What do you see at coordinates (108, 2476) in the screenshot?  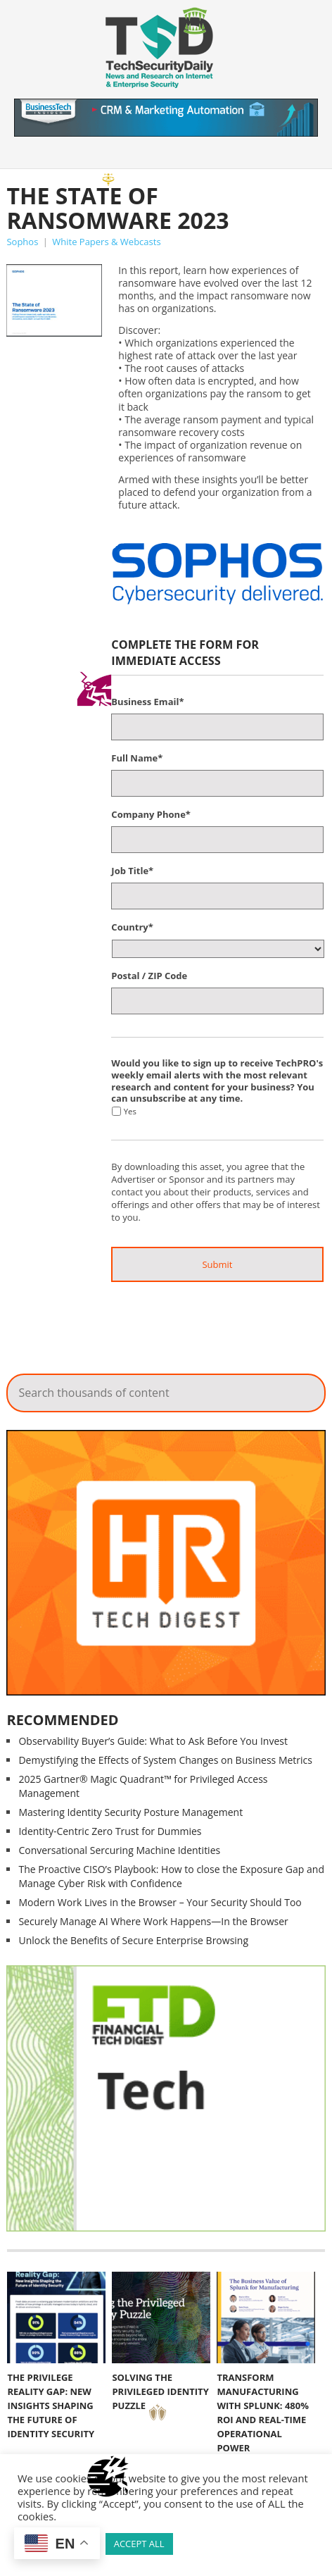 I see `indicates catastrophic event or destruction in gameplay` at bounding box center [108, 2476].